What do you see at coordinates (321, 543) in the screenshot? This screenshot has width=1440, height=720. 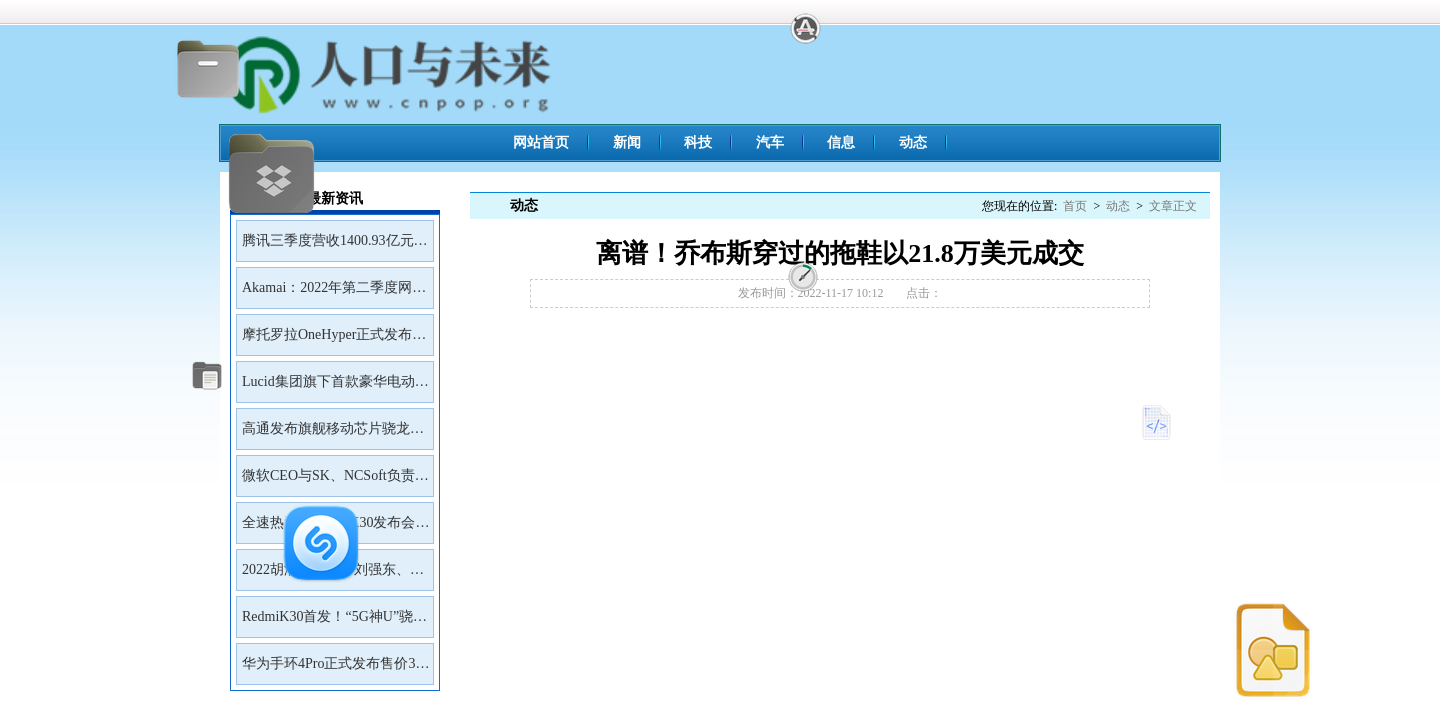 I see `identify a song playing nearby` at bounding box center [321, 543].